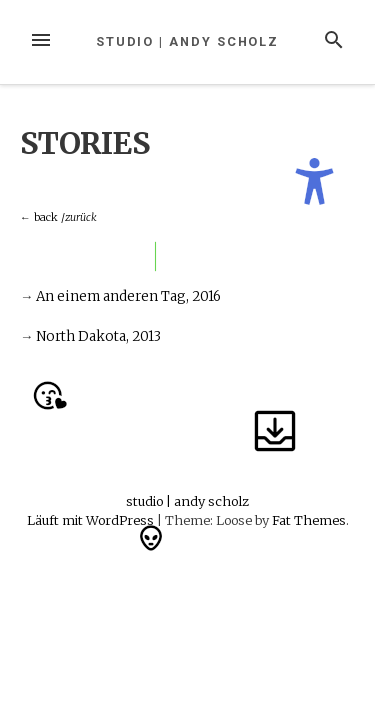 The image size is (375, 720). Describe the element at coordinates (314, 181) in the screenshot. I see `access accessibility settings` at that location.